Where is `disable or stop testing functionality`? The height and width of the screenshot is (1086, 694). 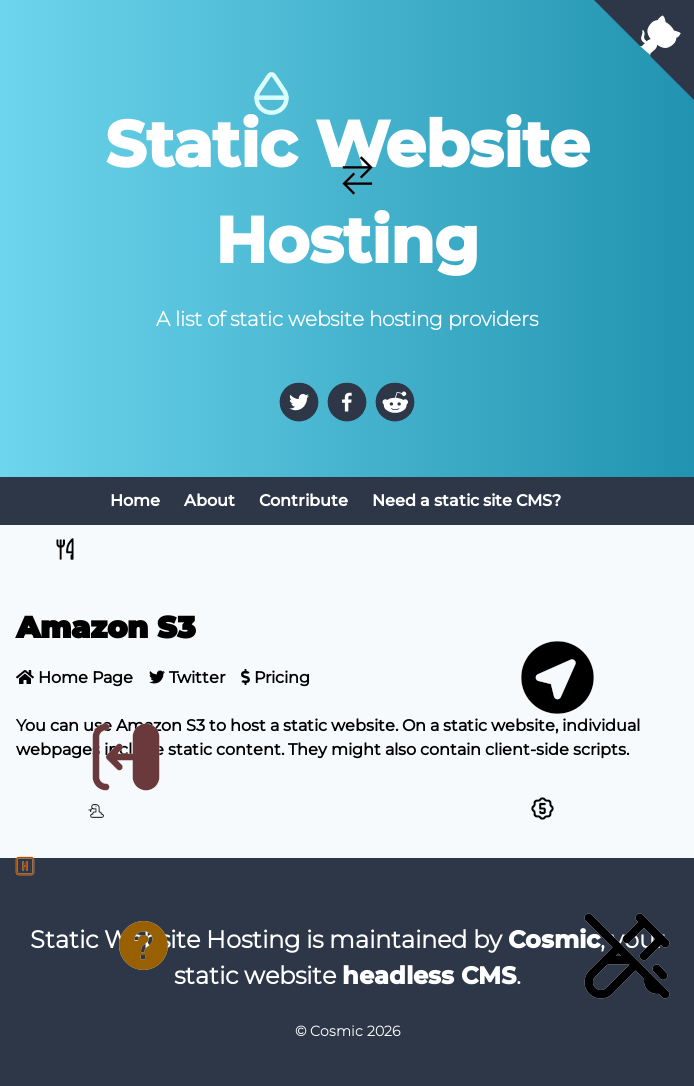
disable or stop testing functionality is located at coordinates (627, 956).